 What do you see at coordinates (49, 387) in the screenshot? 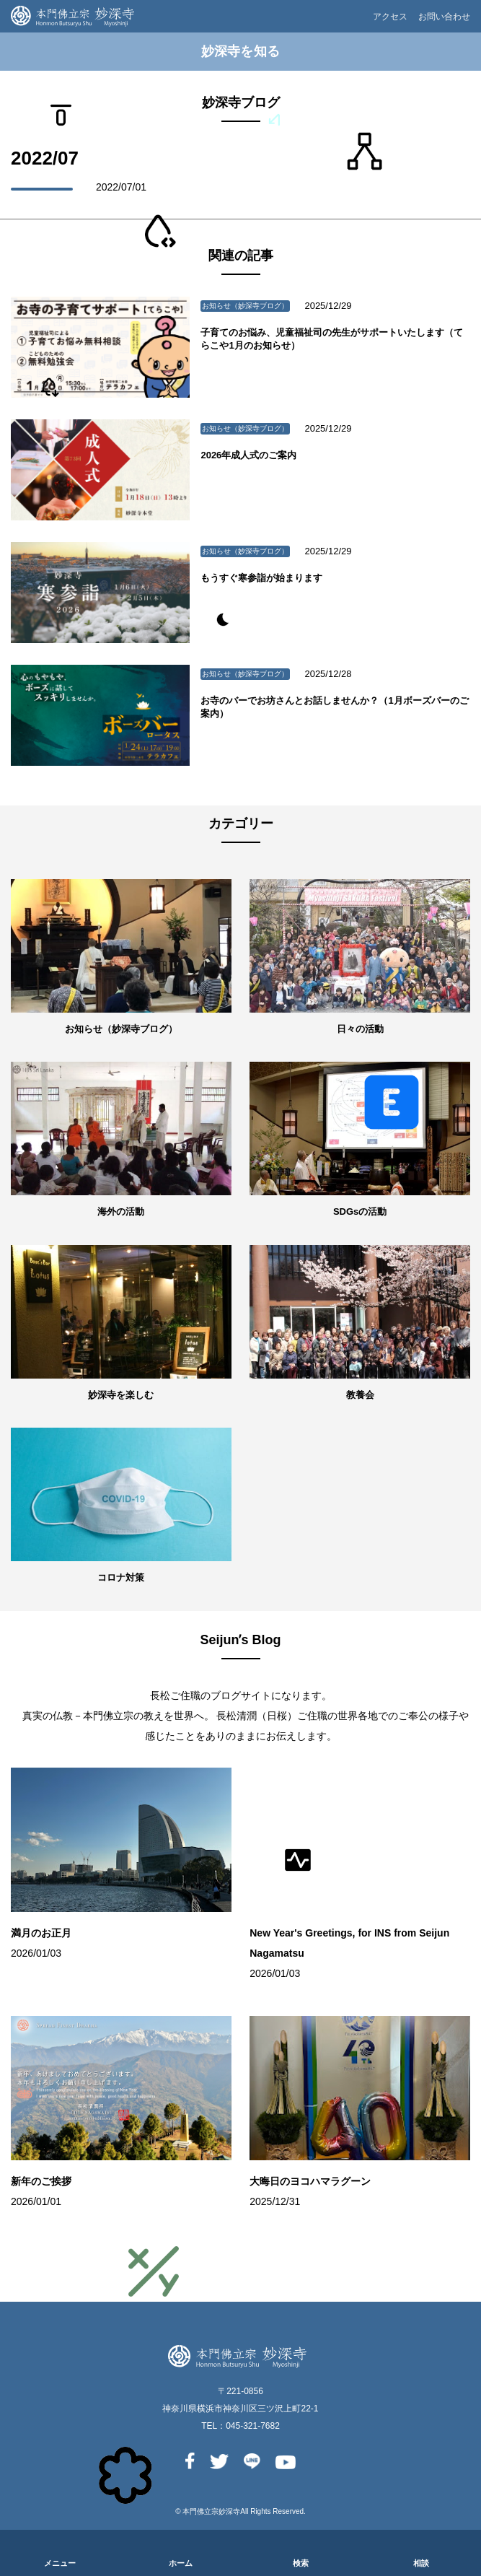
I see `download notifications` at bounding box center [49, 387].